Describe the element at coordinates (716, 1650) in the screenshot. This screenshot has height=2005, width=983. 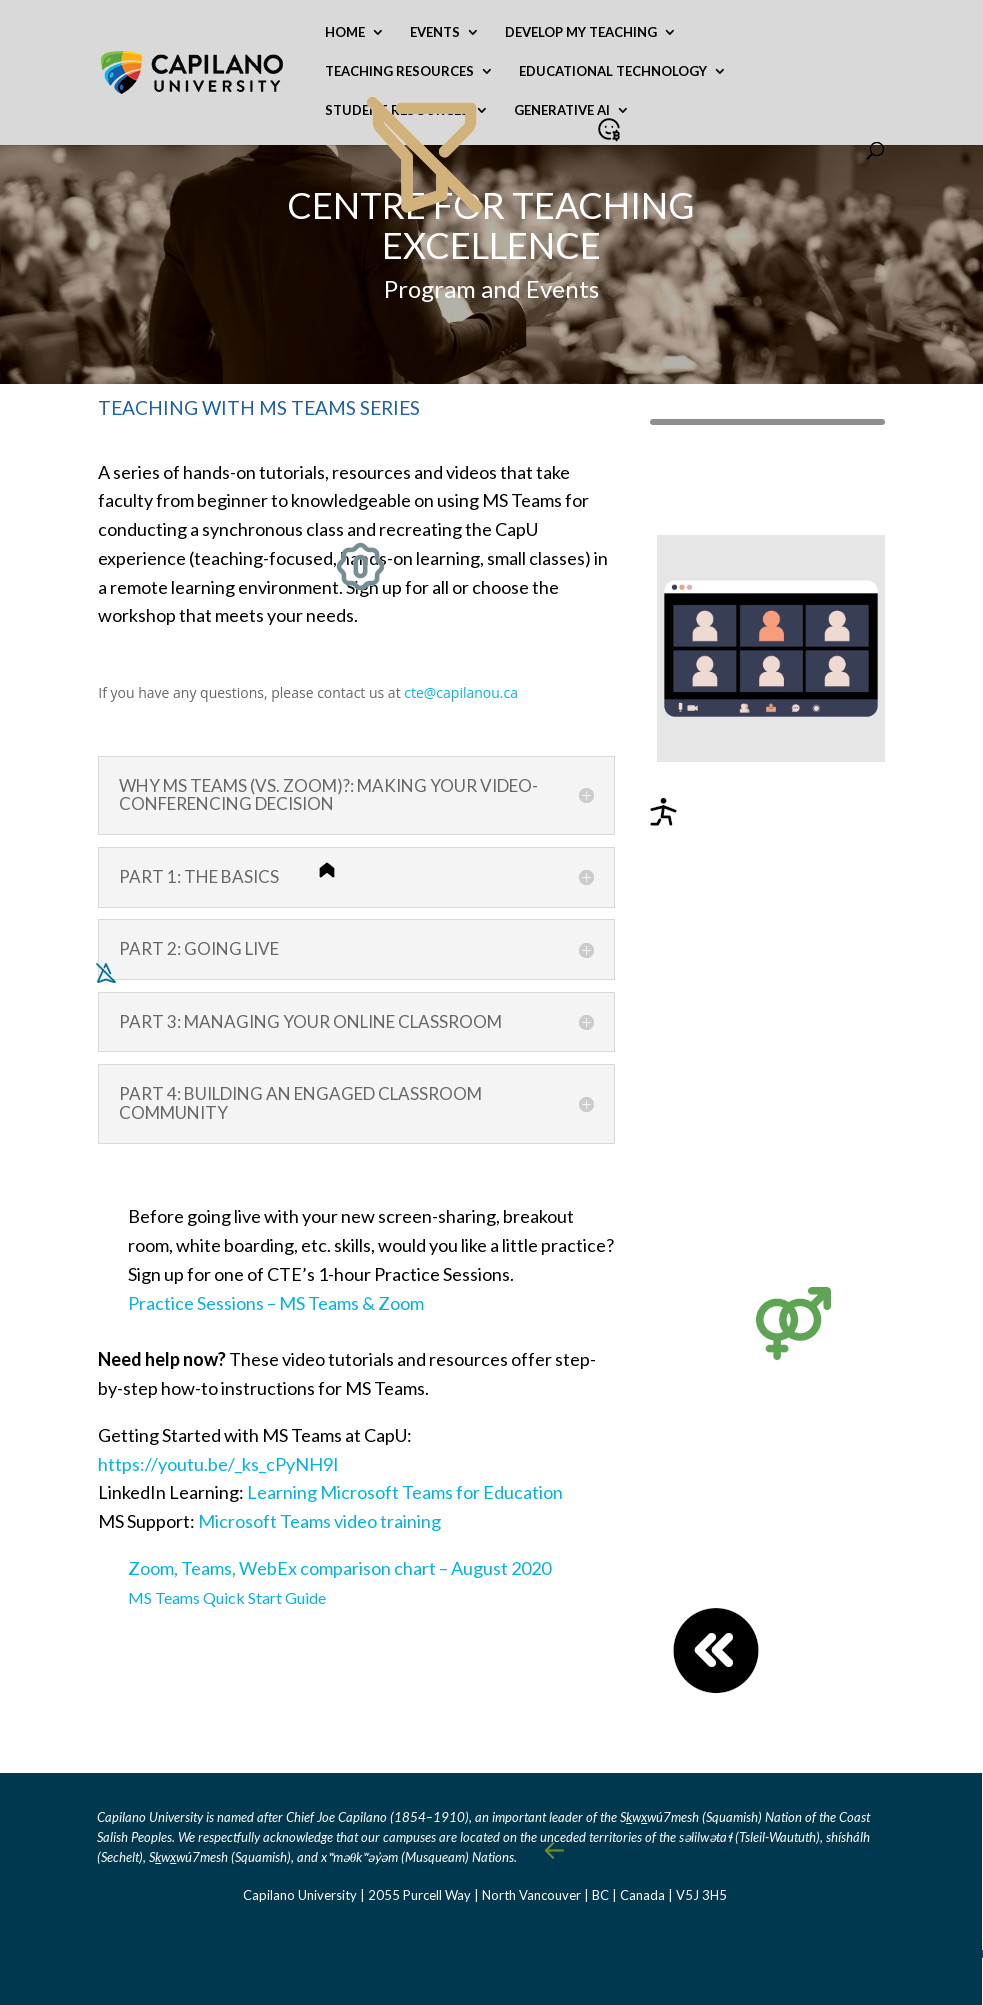
I see `go back to previous section` at that location.